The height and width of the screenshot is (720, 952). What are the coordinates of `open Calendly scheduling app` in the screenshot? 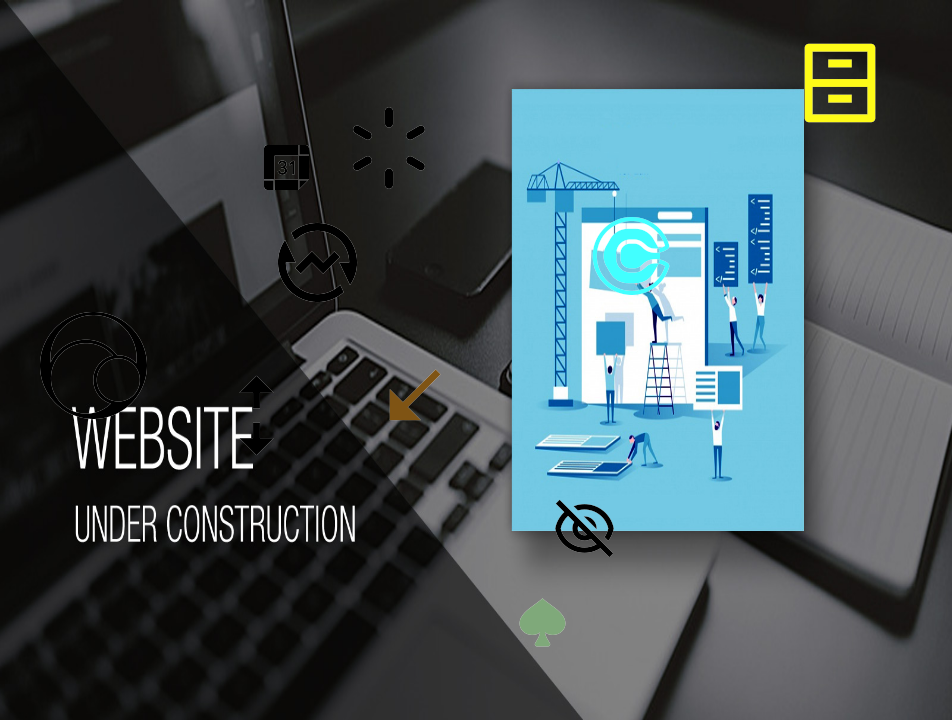 It's located at (631, 256).